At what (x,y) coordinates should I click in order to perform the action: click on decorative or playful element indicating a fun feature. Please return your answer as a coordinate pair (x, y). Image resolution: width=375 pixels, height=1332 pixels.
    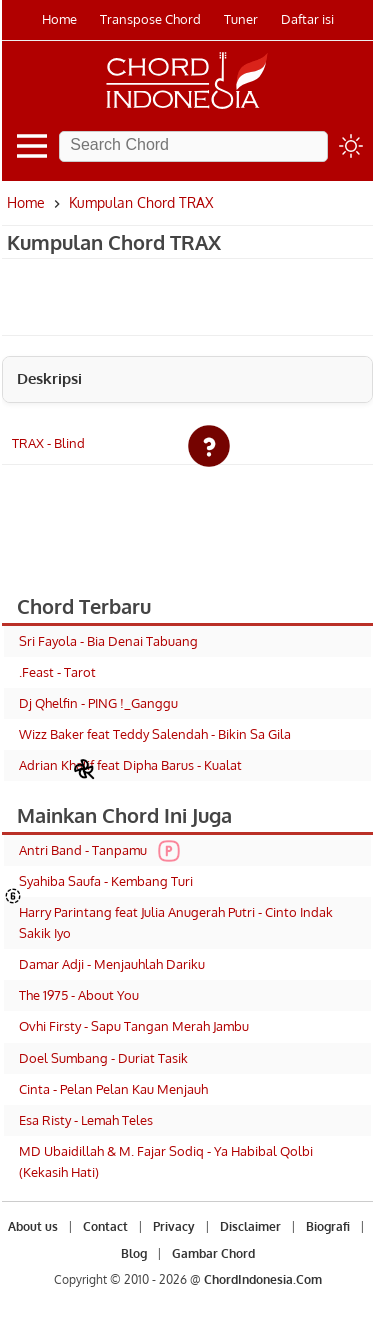
    Looking at the image, I should click on (84, 769).